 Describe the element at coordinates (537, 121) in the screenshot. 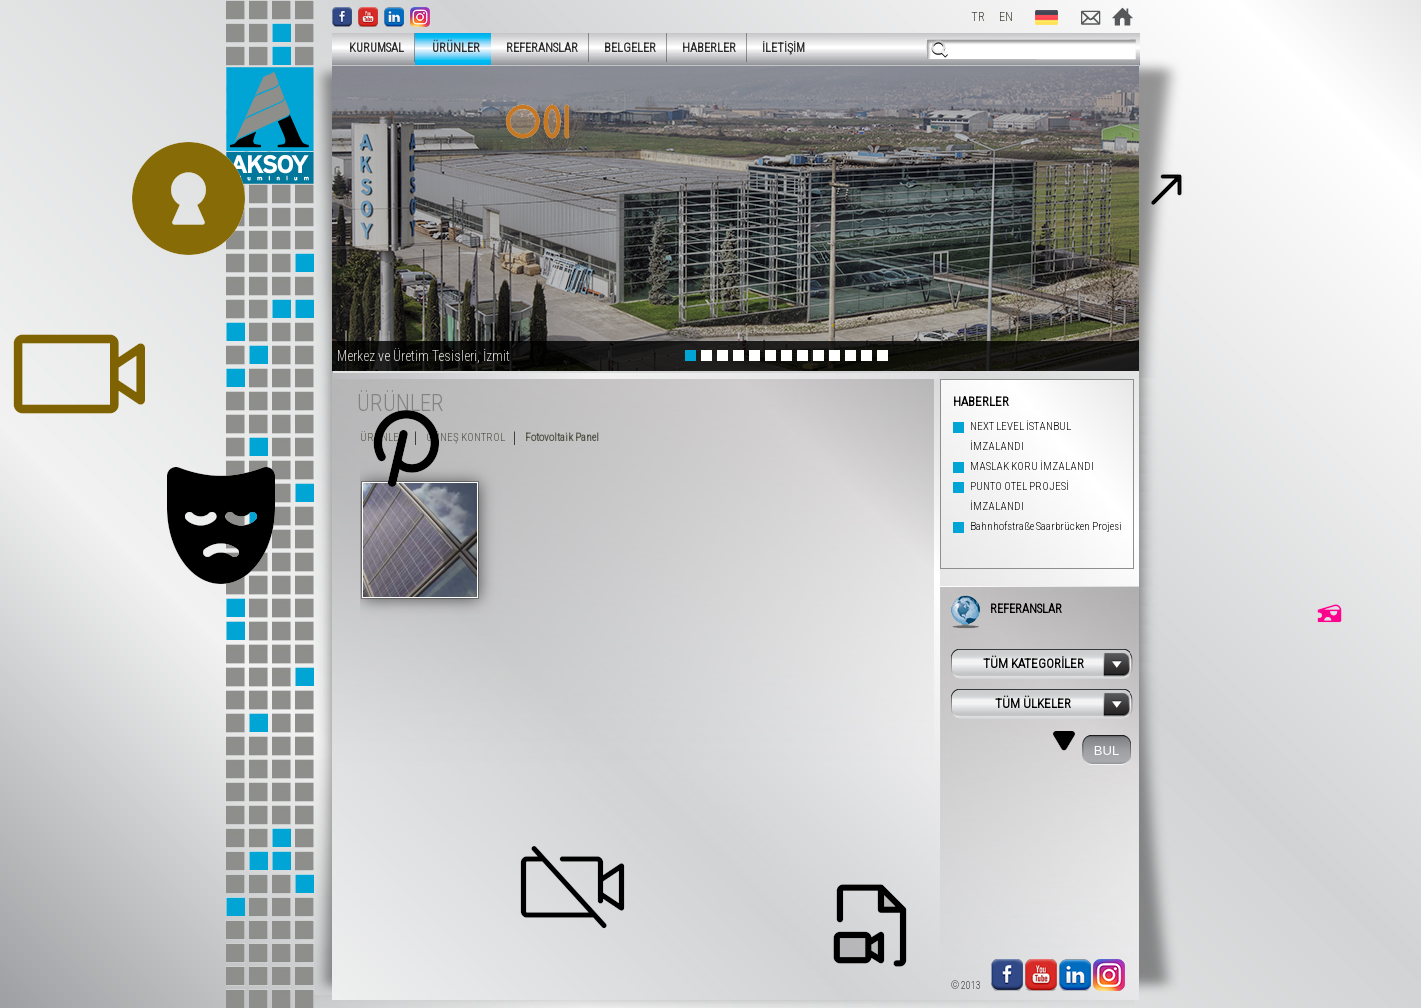

I see `visit medium profile or blog` at that location.